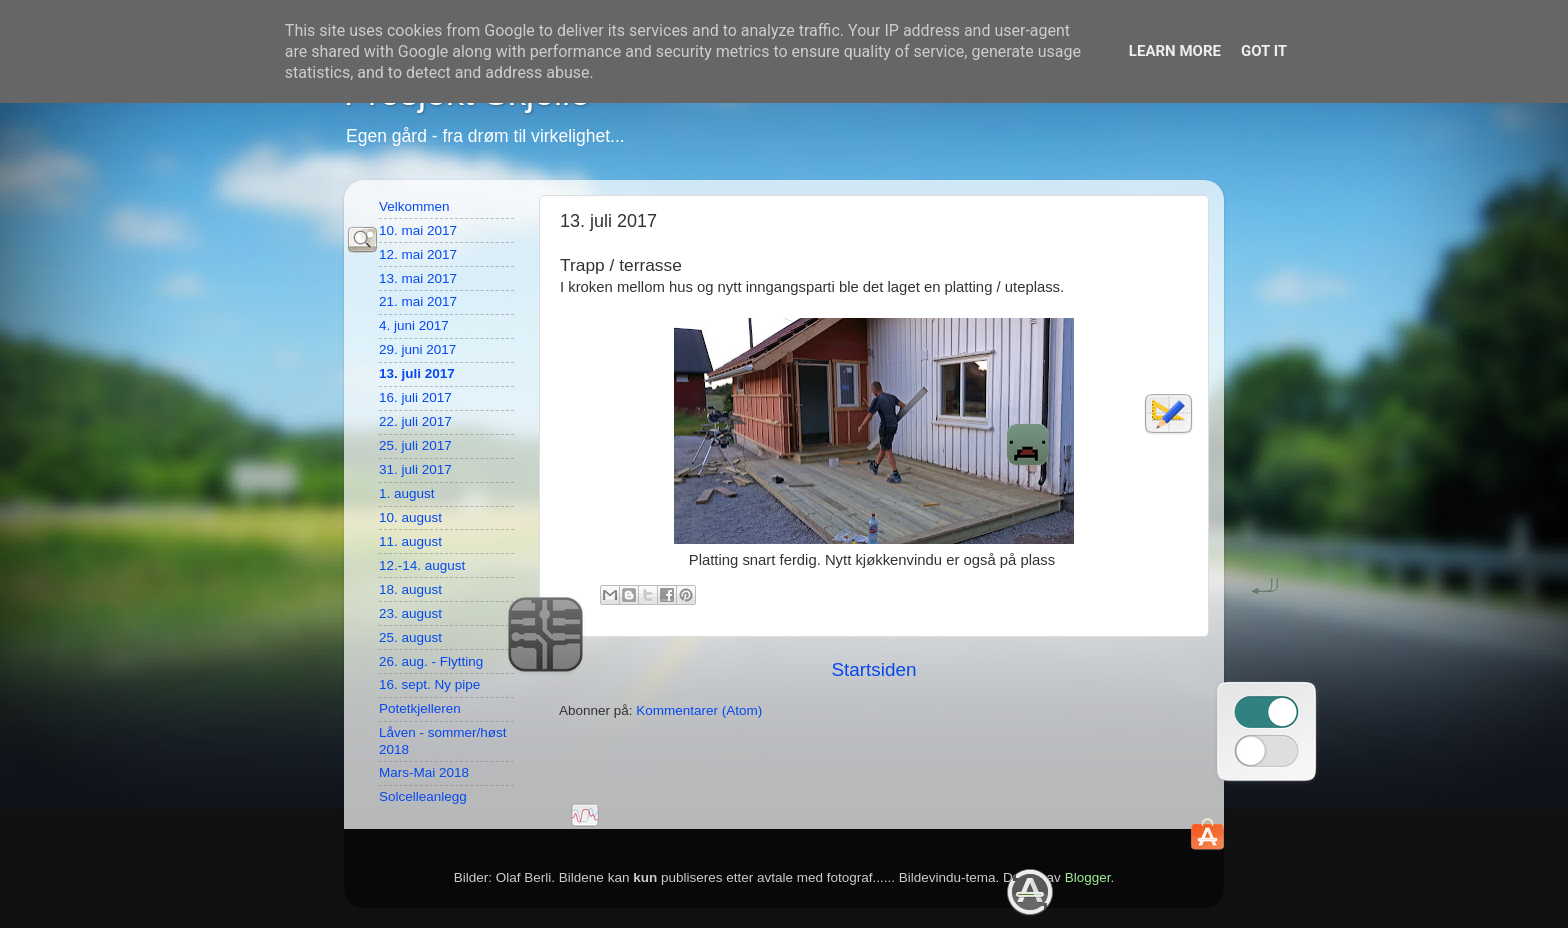  I want to click on open system tweaks or settings customization, so click(1266, 731).